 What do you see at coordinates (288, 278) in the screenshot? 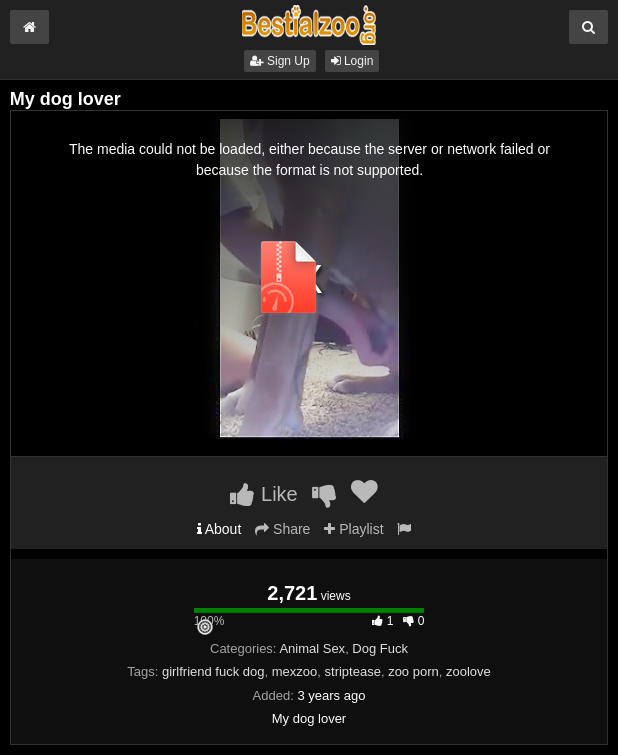
I see `an rpm package file for linux software installation` at bounding box center [288, 278].